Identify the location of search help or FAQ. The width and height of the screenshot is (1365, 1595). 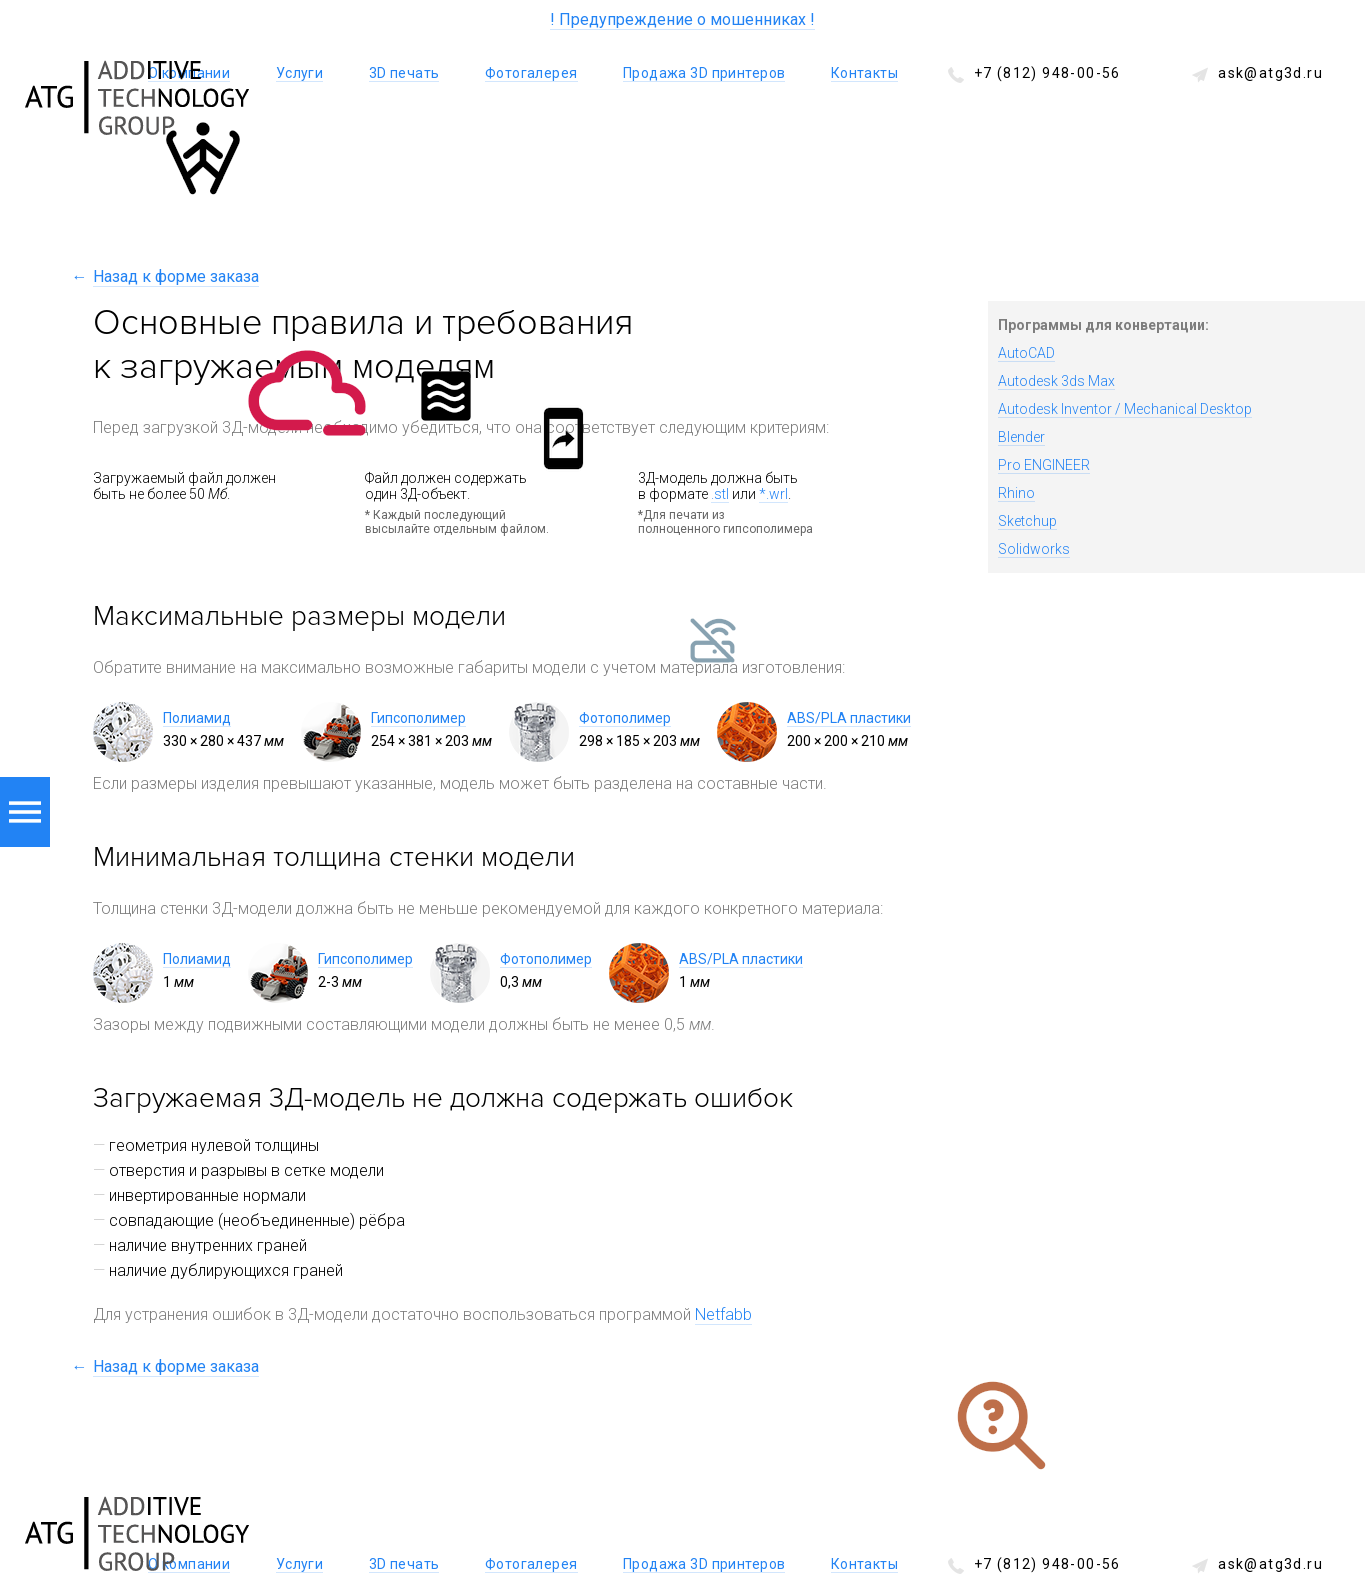
(1001, 1425).